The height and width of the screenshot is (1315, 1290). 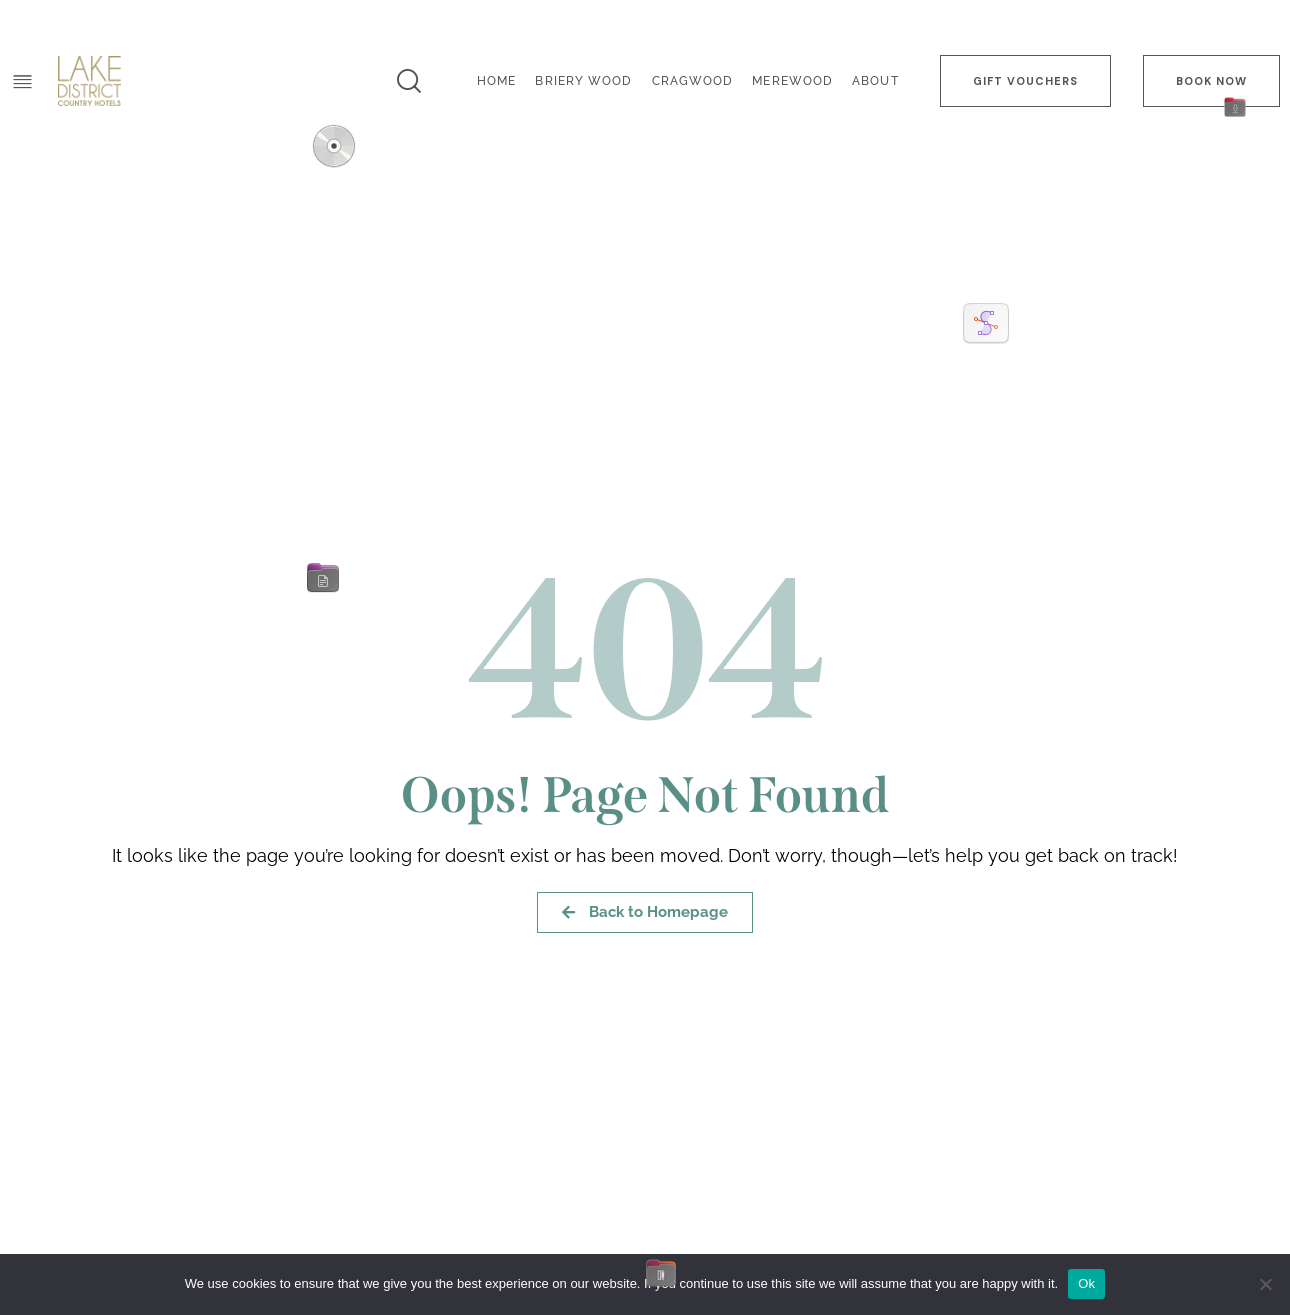 I want to click on access your templates folder, so click(x=661, y=1273).